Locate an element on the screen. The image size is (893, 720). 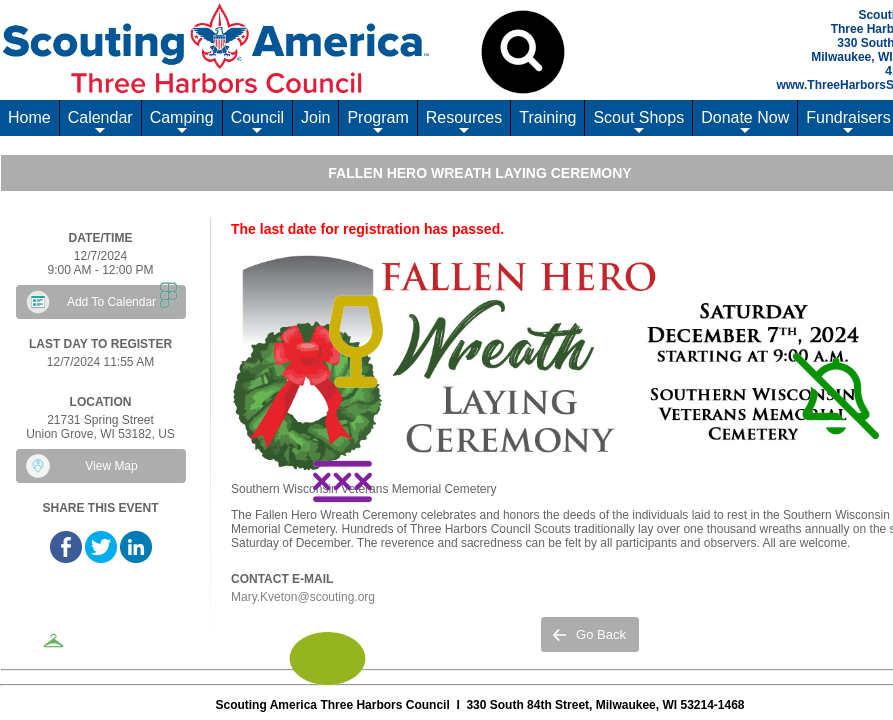
open Figma design tool is located at coordinates (168, 295).